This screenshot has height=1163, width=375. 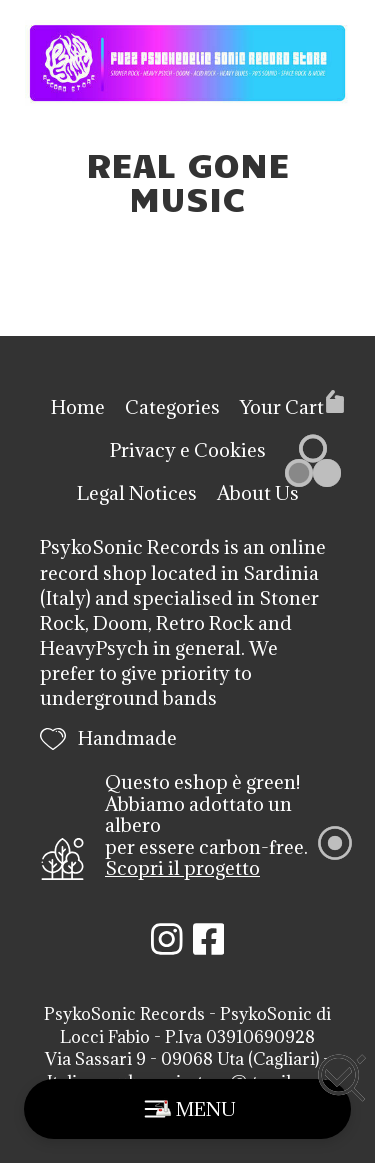 What do you see at coordinates (335, 399) in the screenshot?
I see `indicates a compressed or archived file` at bounding box center [335, 399].